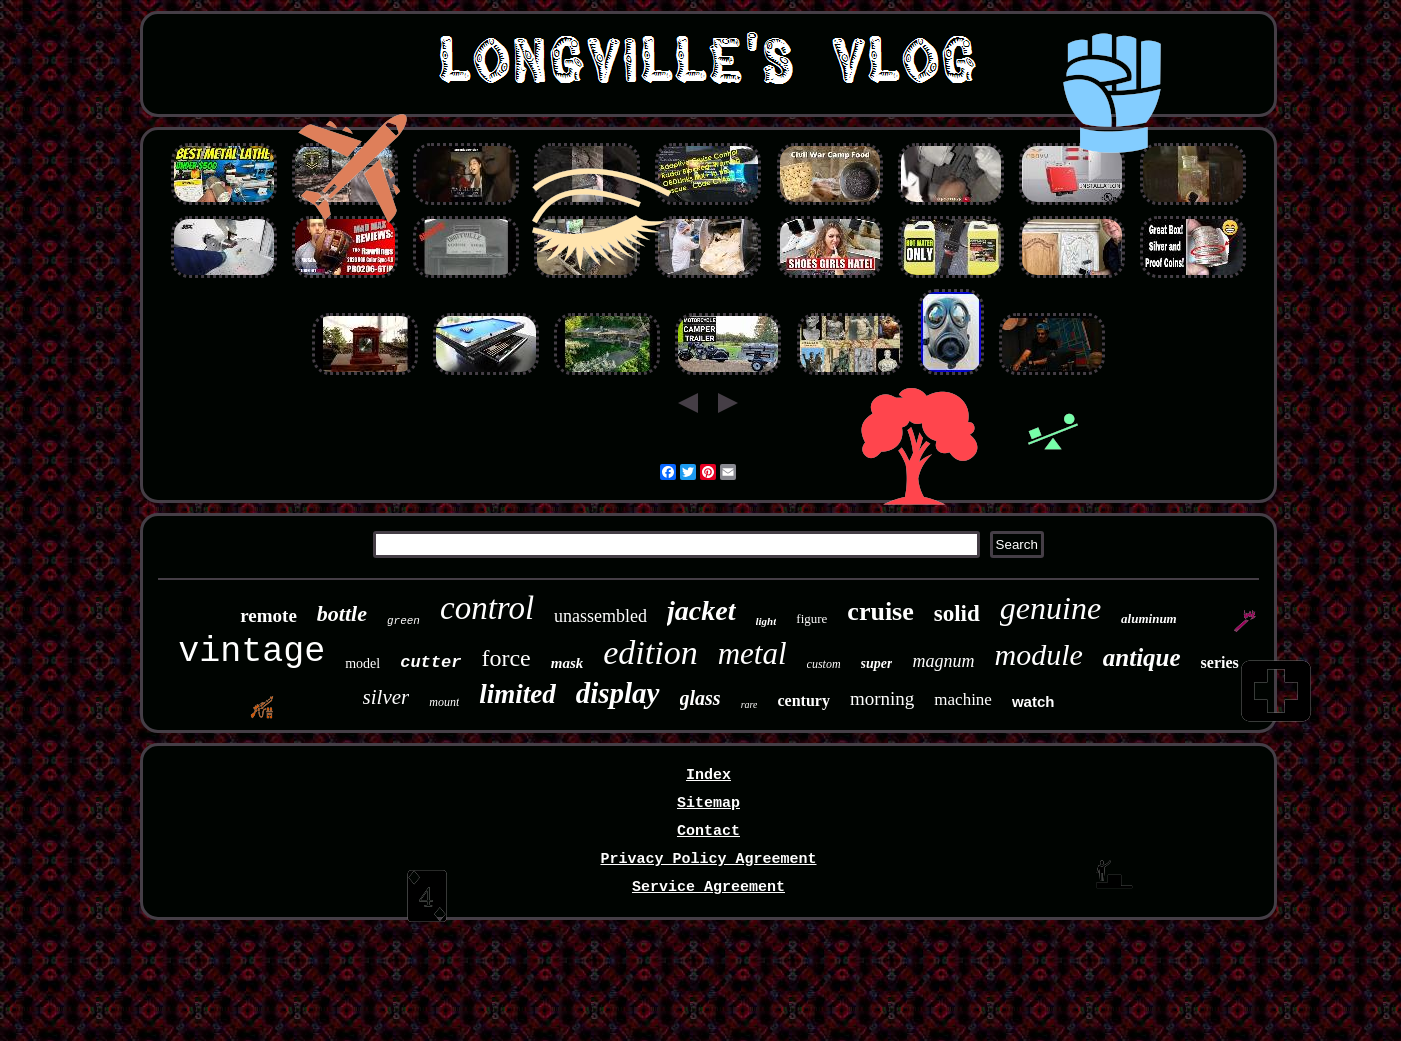 This screenshot has width=1401, height=1041. What do you see at coordinates (1276, 691) in the screenshot?
I see `access health or medical features` at bounding box center [1276, 691].